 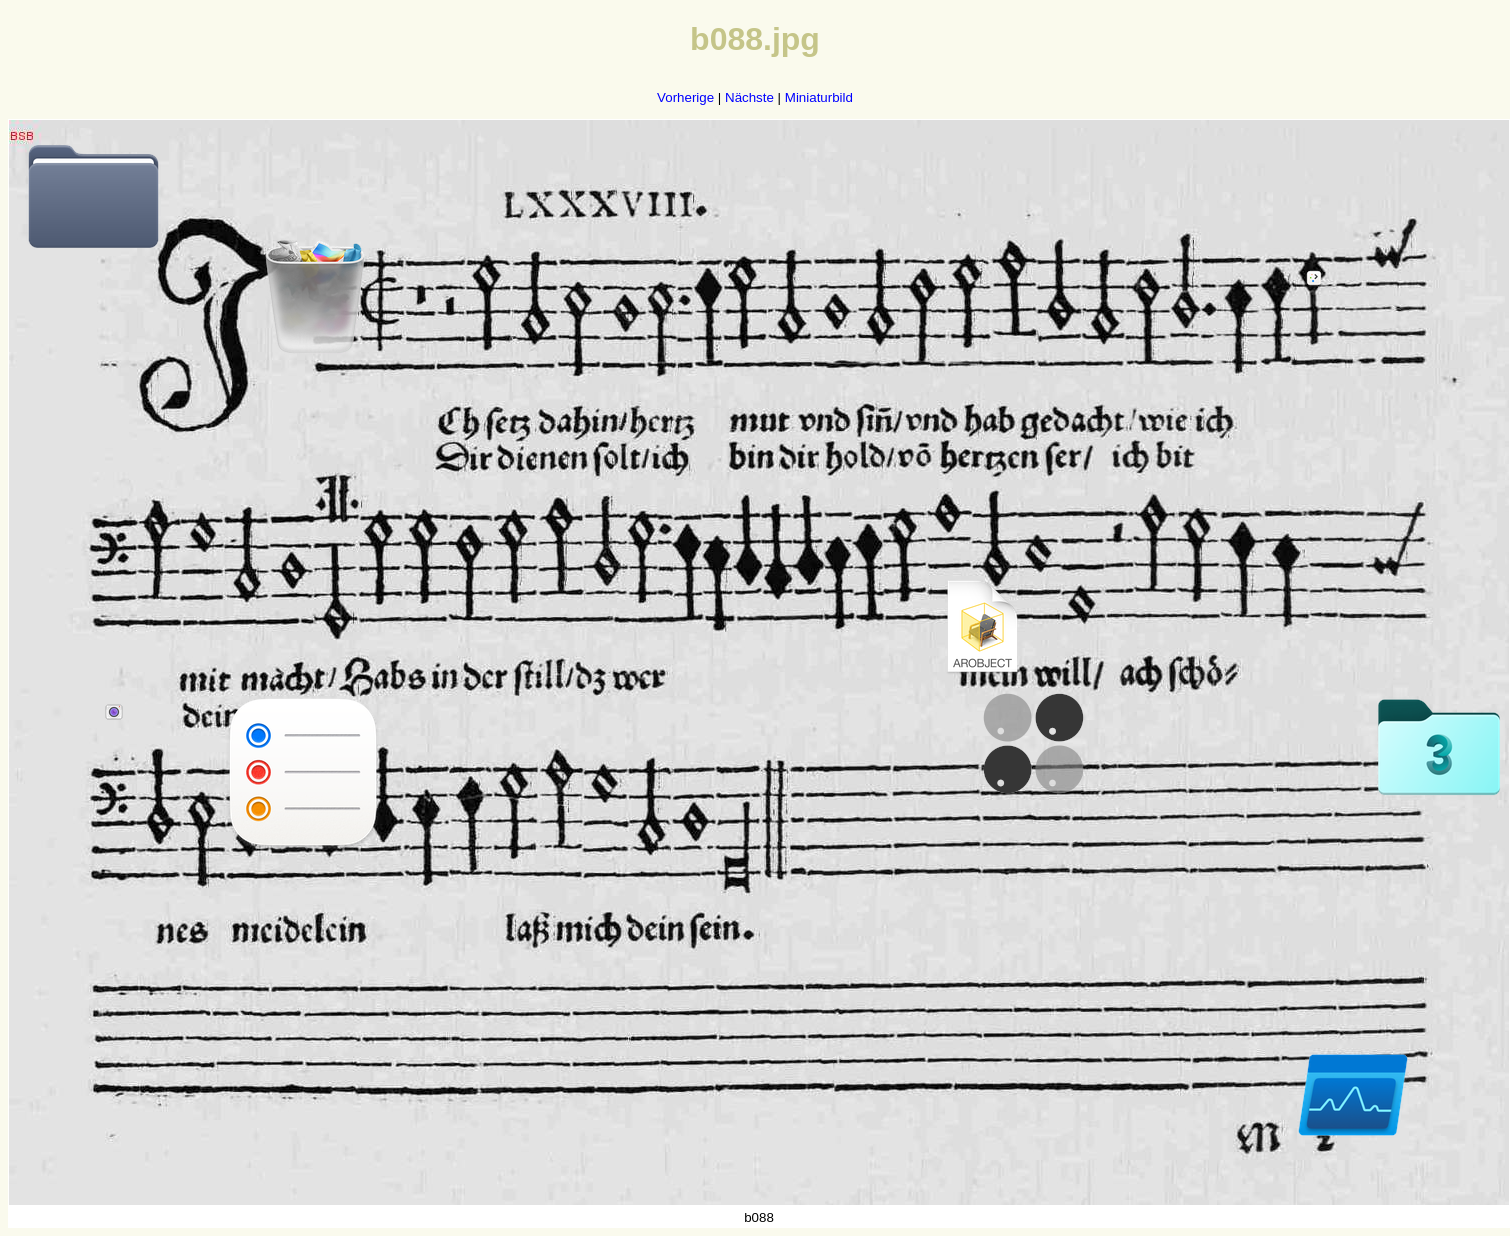 I want to click on open folder to view contents, so click(x=93, y=196).